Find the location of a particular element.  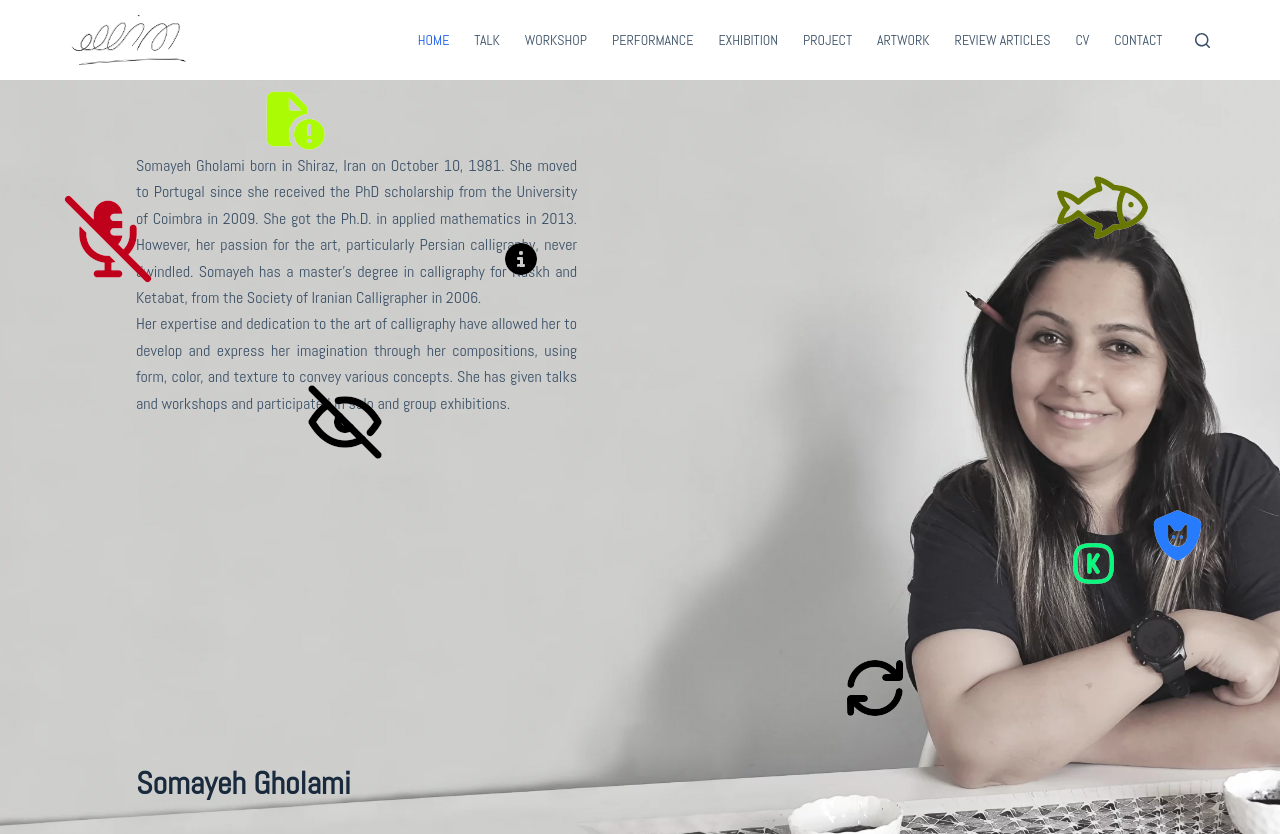

indicates a keyboard shortcut or hotkey is located at coordinates (1093, 563).